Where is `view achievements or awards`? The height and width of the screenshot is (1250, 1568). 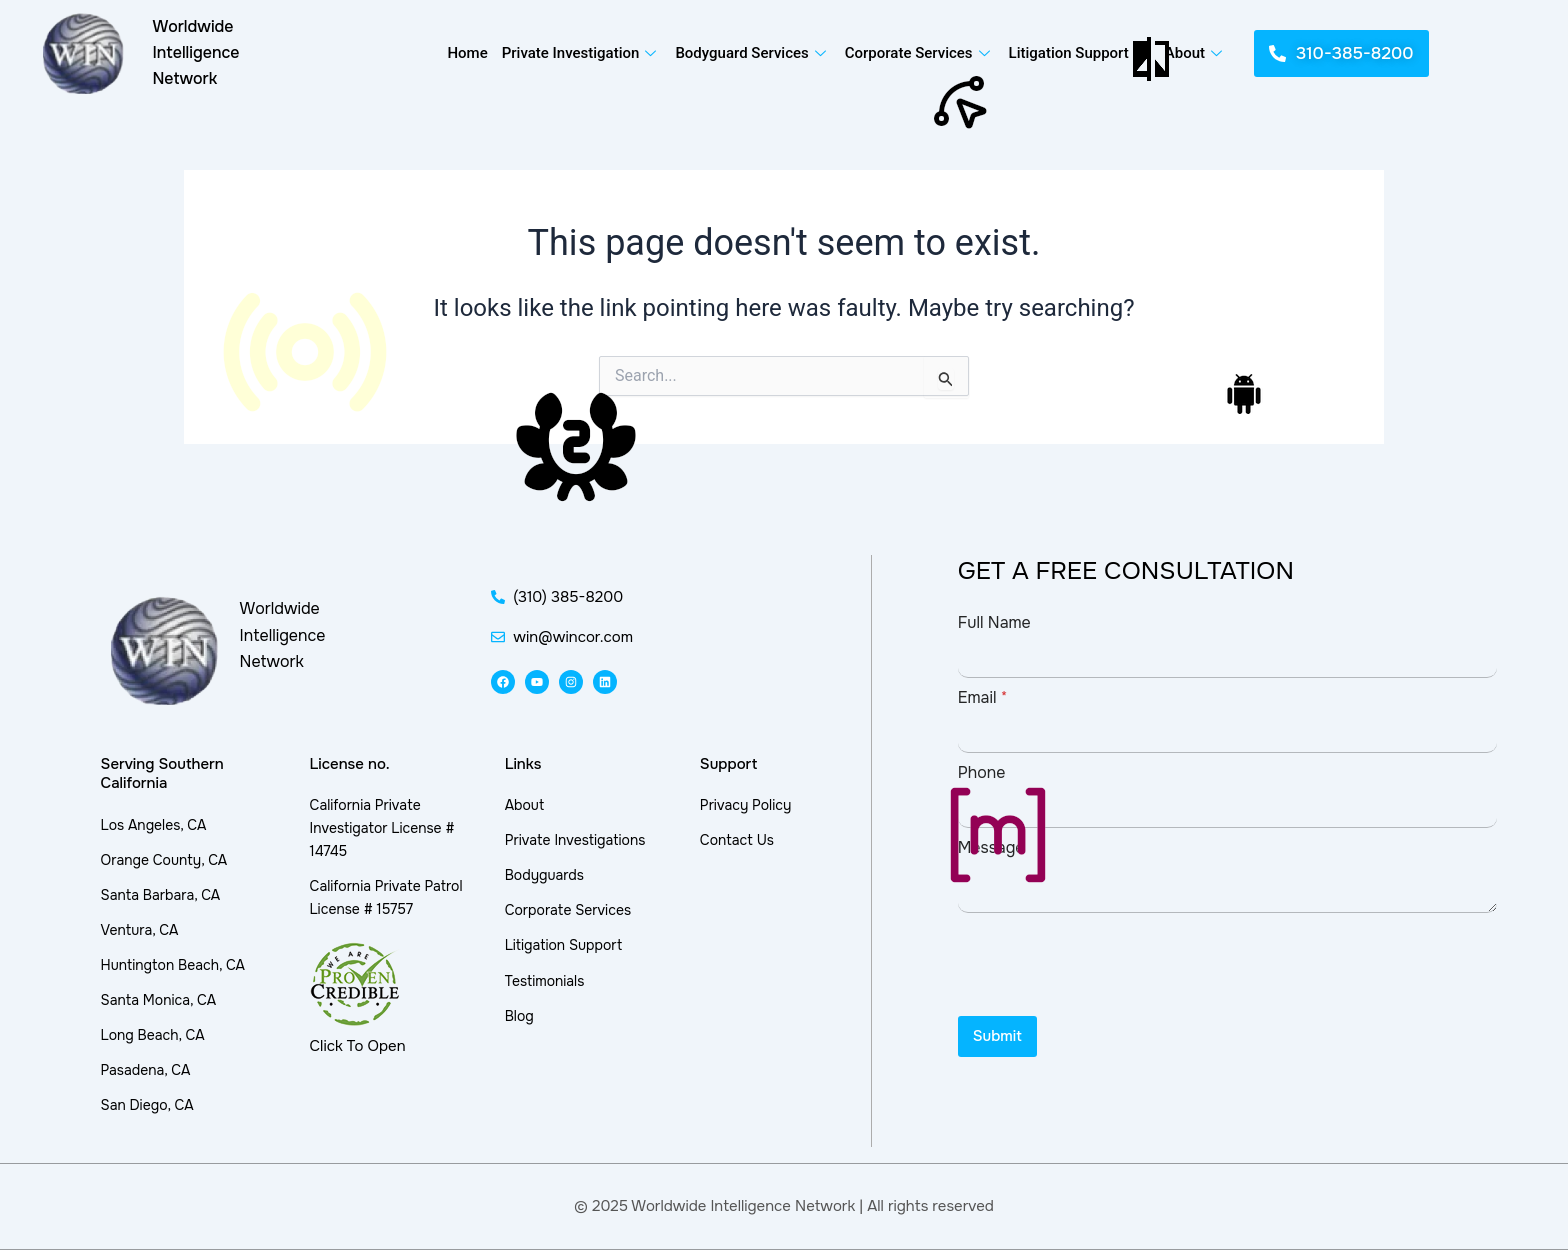
view achievements or awards is located at coordinates (576, 447).